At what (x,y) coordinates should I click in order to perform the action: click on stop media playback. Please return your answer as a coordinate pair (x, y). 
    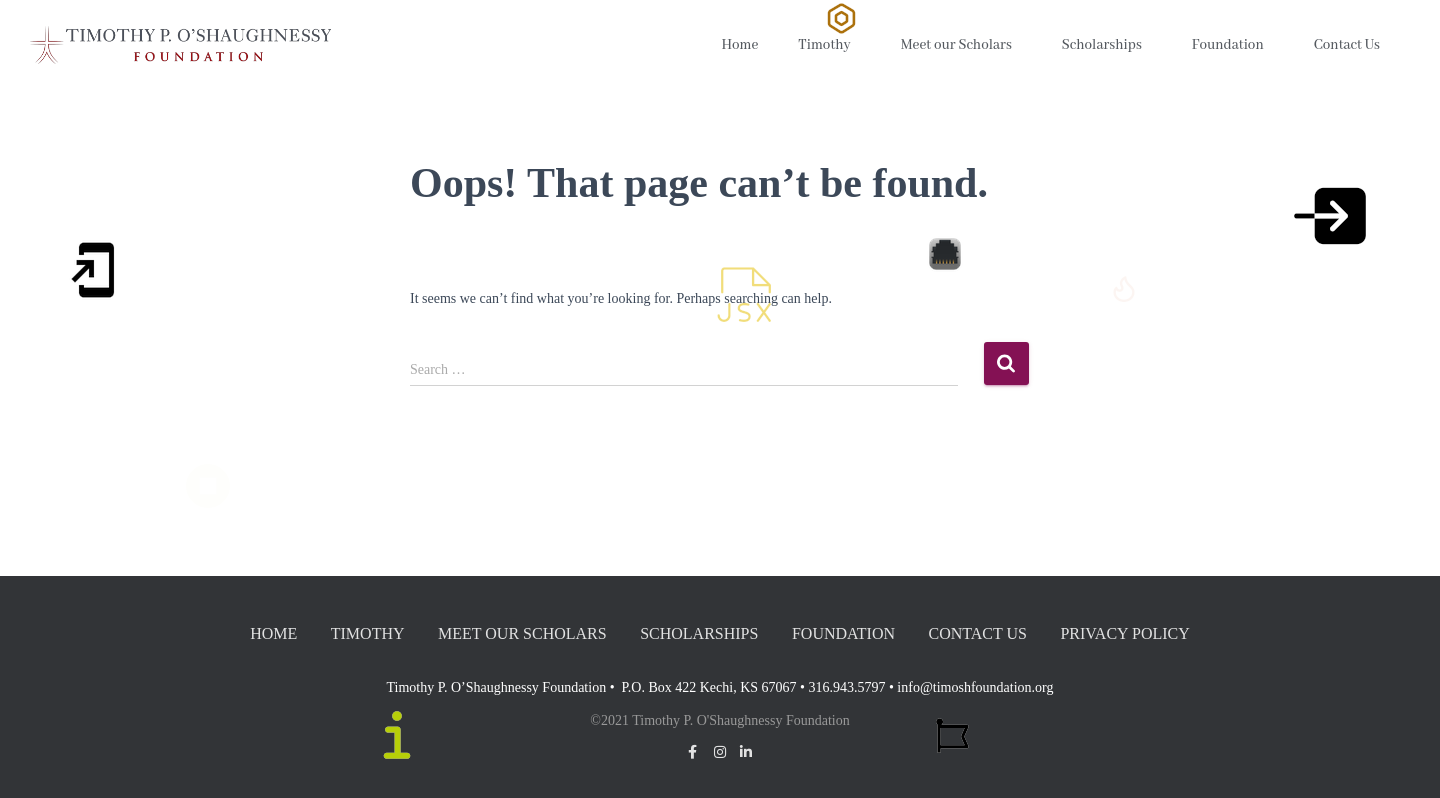
    Looking at the image, I should click on (208, 486).